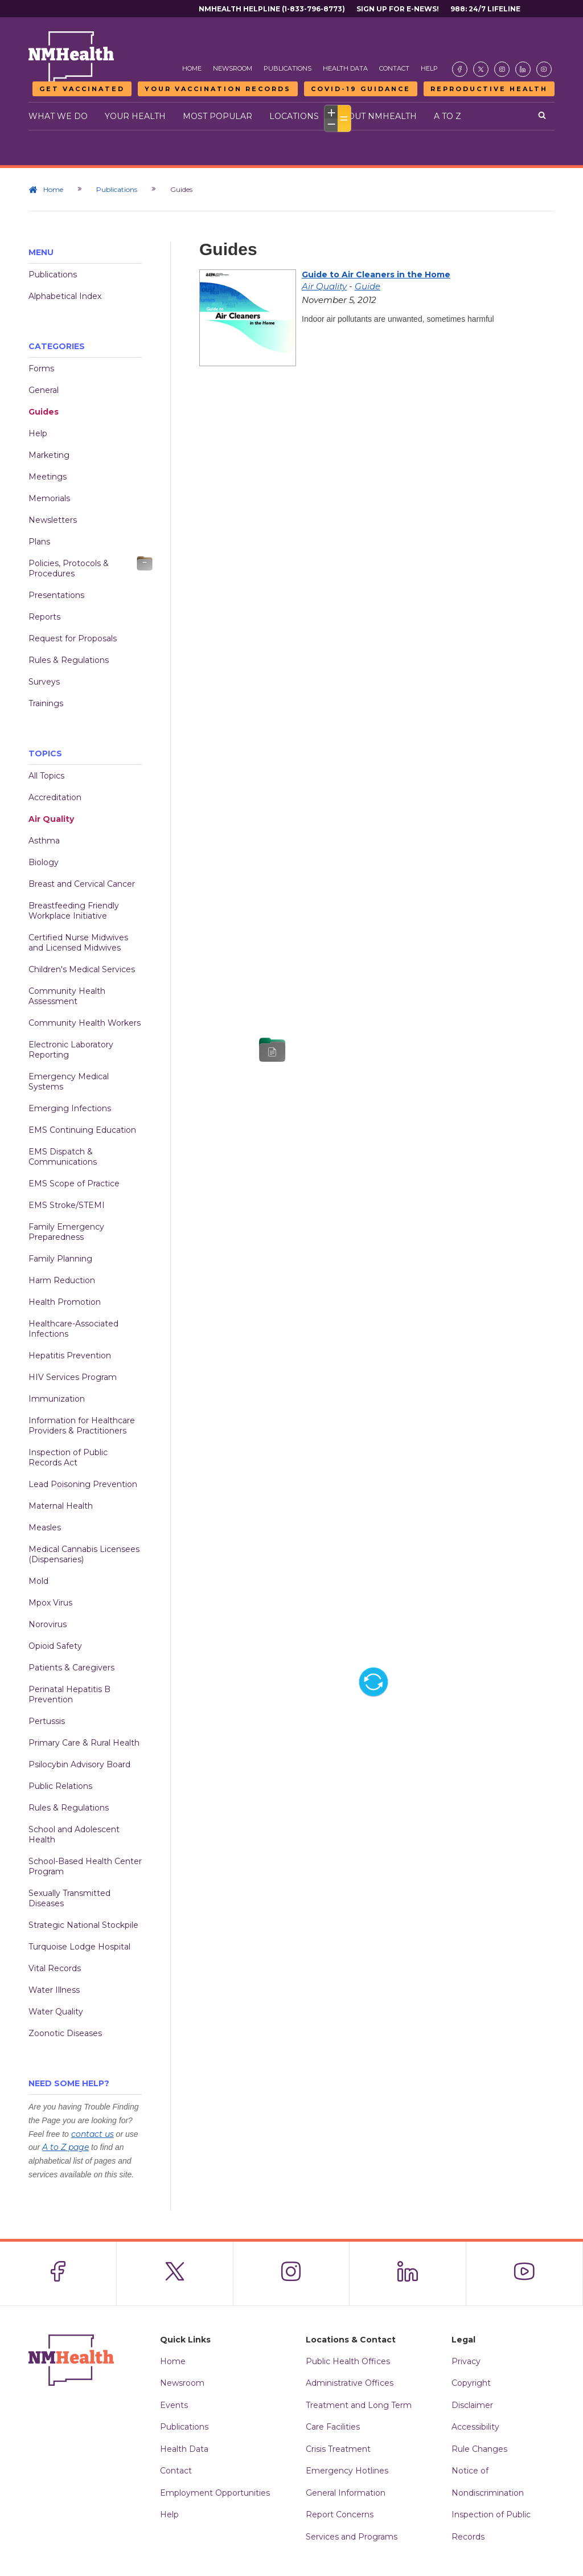  What do you see at coordinates (373, 1682) in the screenshot?
I see `indicates file is currently syncing with Insync` at bounding box center [373, 1682].